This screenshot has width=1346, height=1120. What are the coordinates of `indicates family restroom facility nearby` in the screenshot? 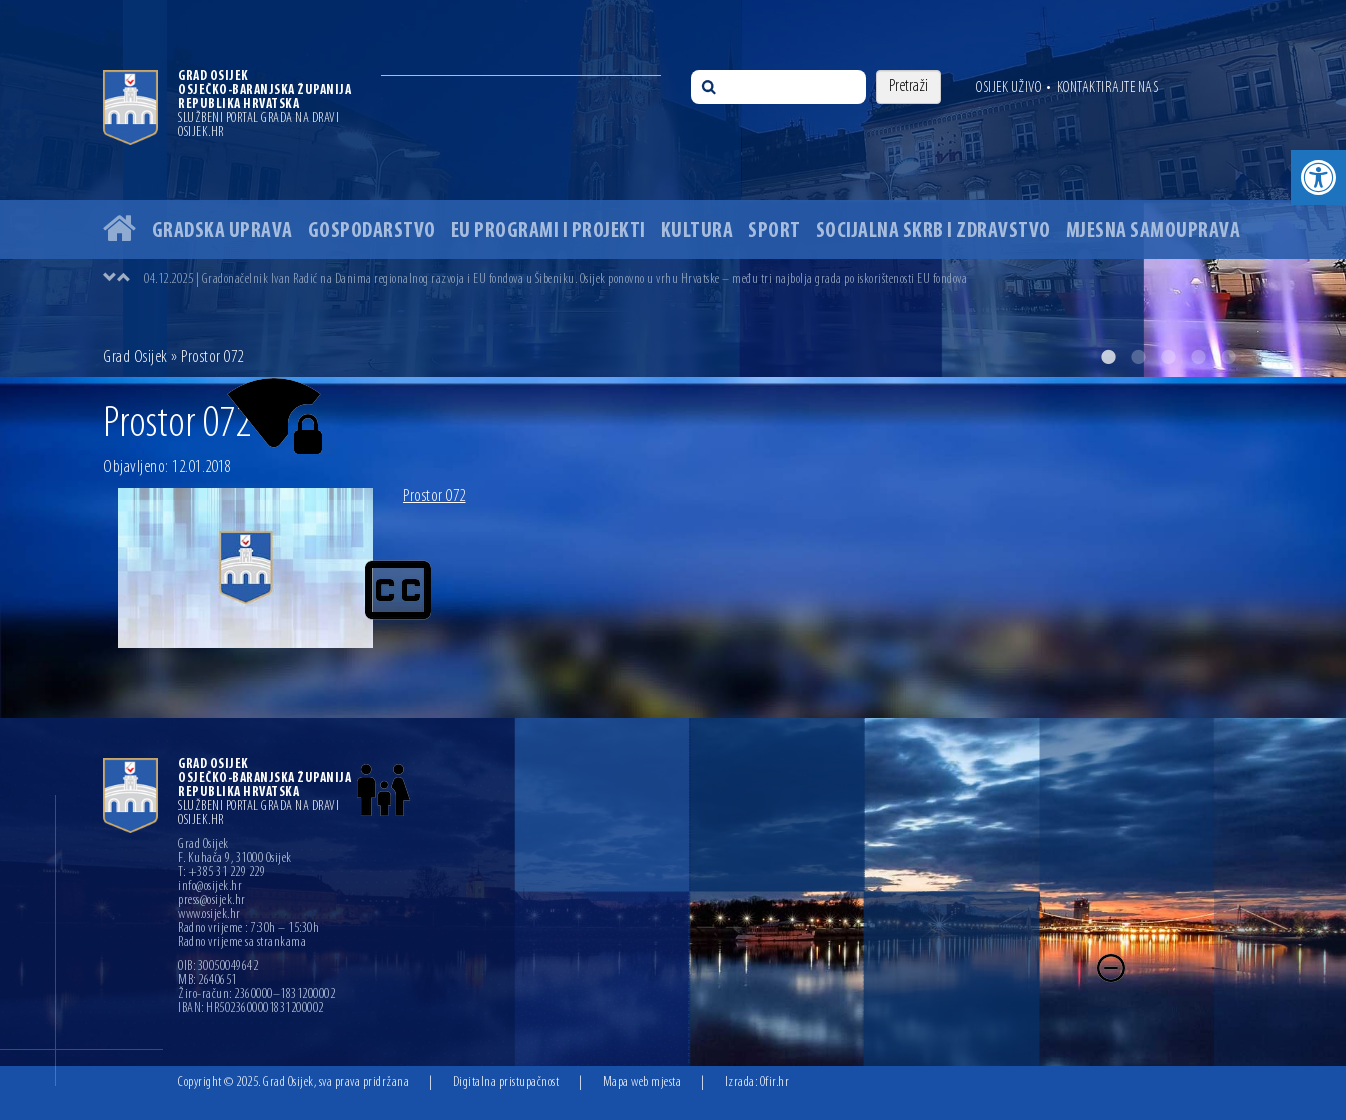 It's located at (383, 790).